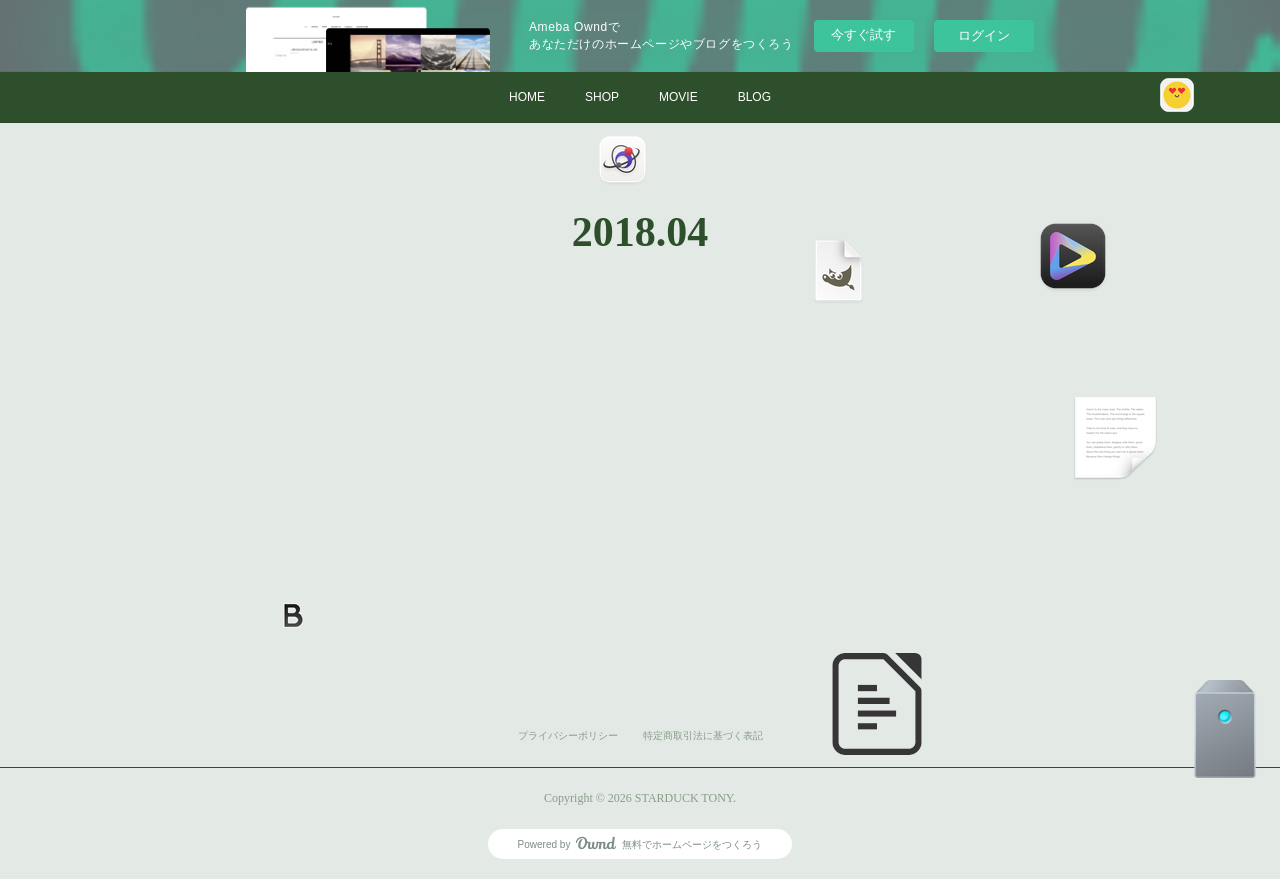 The width and height of the screenshot is (1280, 879). I want to click on open mkvmerge video merging tool, so click(622, 159).